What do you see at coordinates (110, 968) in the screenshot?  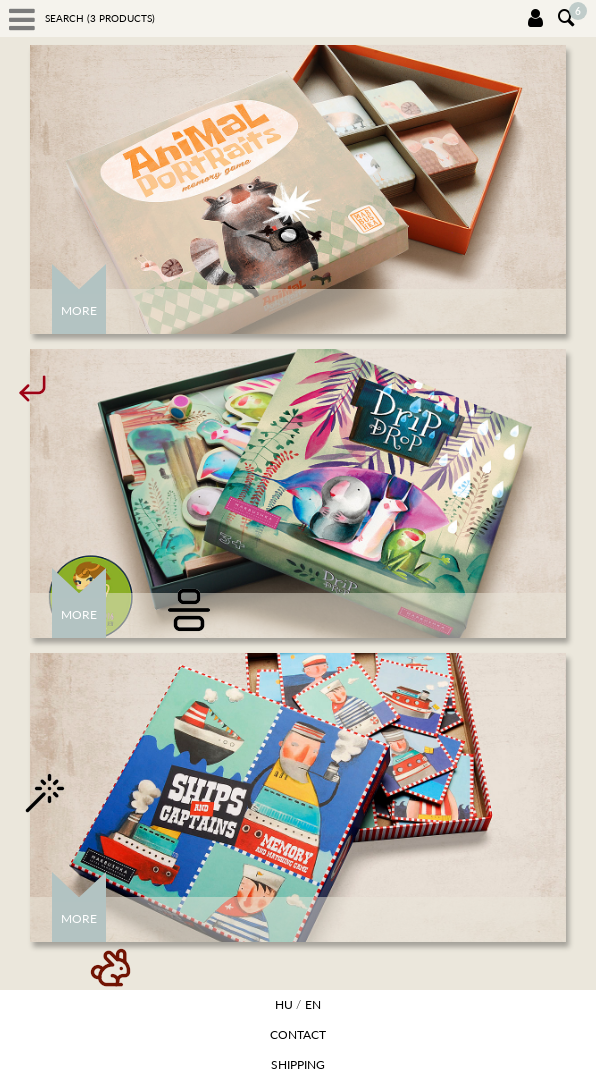 I see `indicates fast or quick mode` at bounding box center [110, 968].